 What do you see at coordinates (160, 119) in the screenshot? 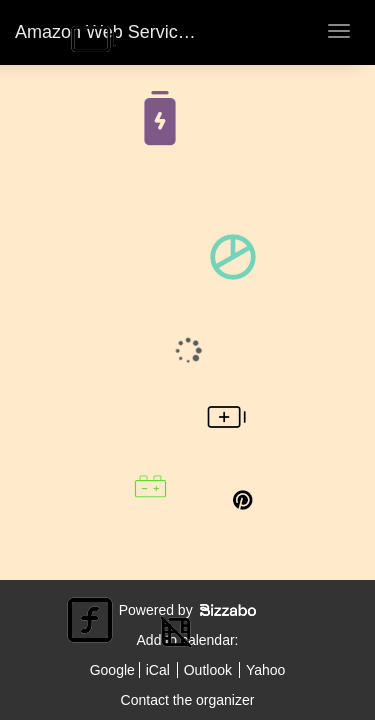
I see `indicates device is currently charging` at bounding box center [160, 119].